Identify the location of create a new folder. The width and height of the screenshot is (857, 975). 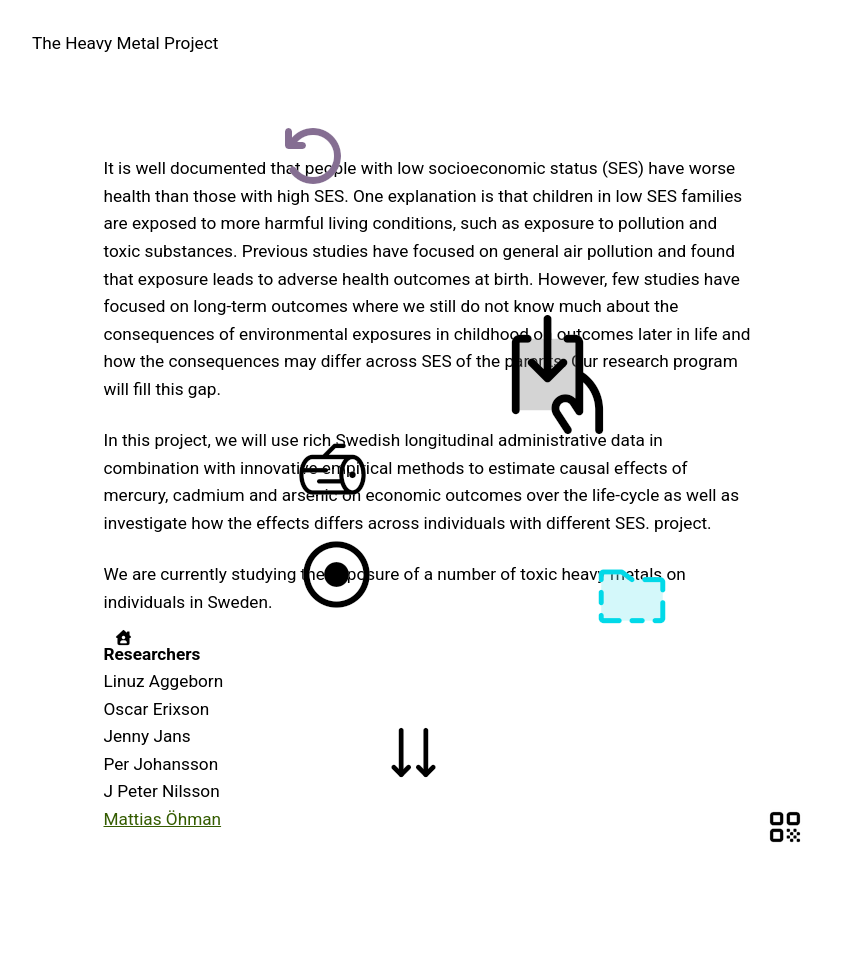
(632, 595).